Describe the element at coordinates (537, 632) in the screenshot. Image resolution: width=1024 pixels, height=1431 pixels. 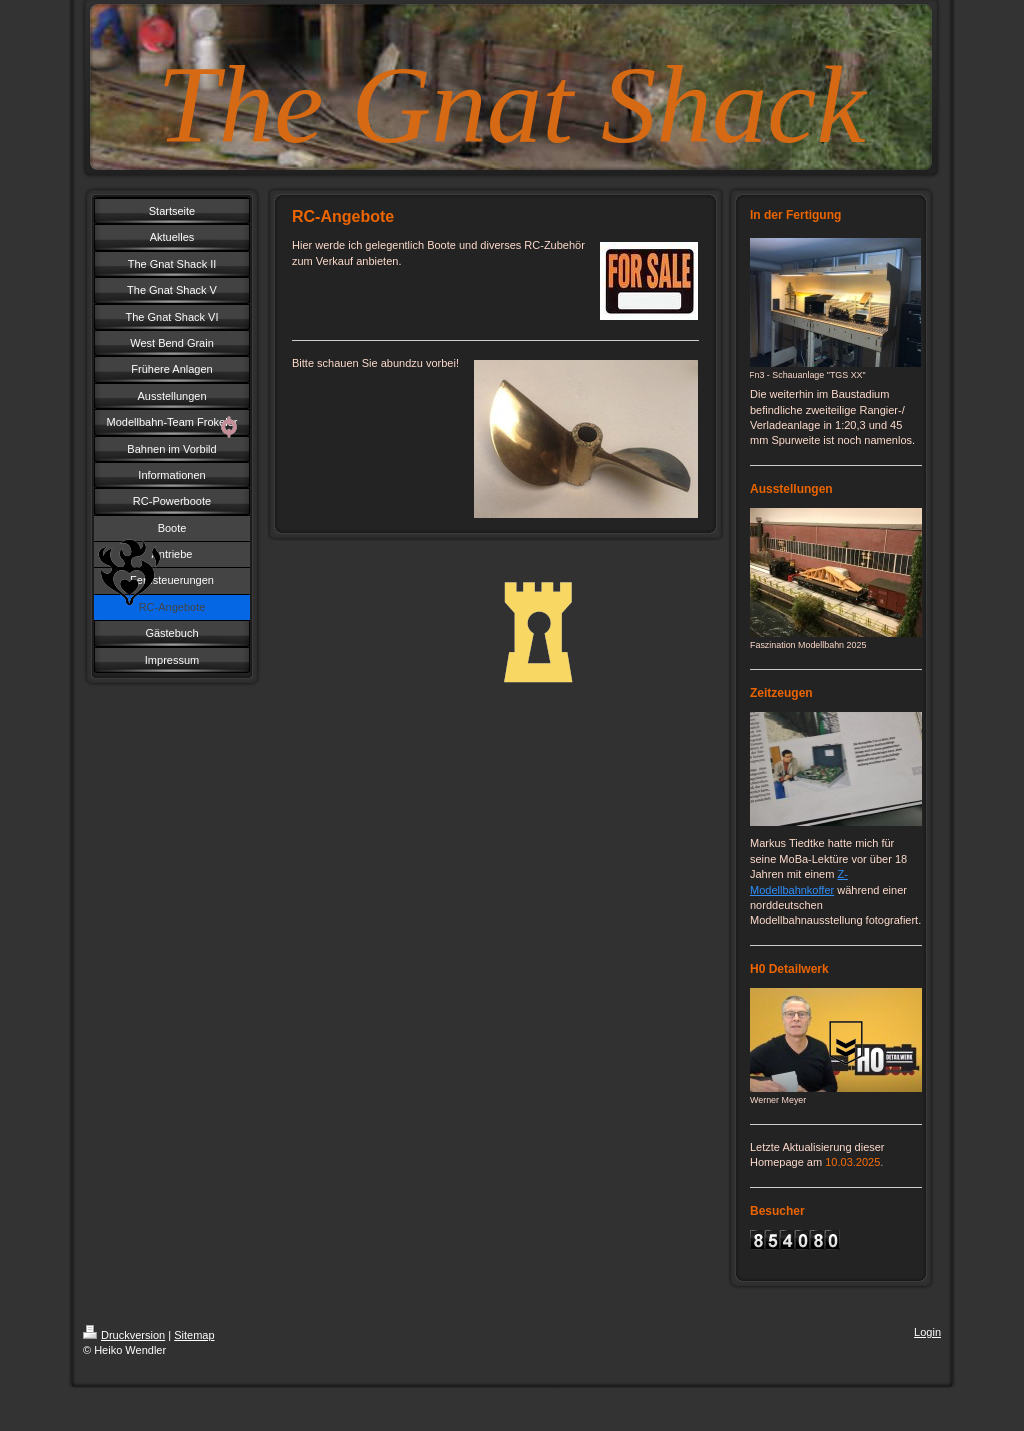
I see `access a locked or secured game level` at that location.